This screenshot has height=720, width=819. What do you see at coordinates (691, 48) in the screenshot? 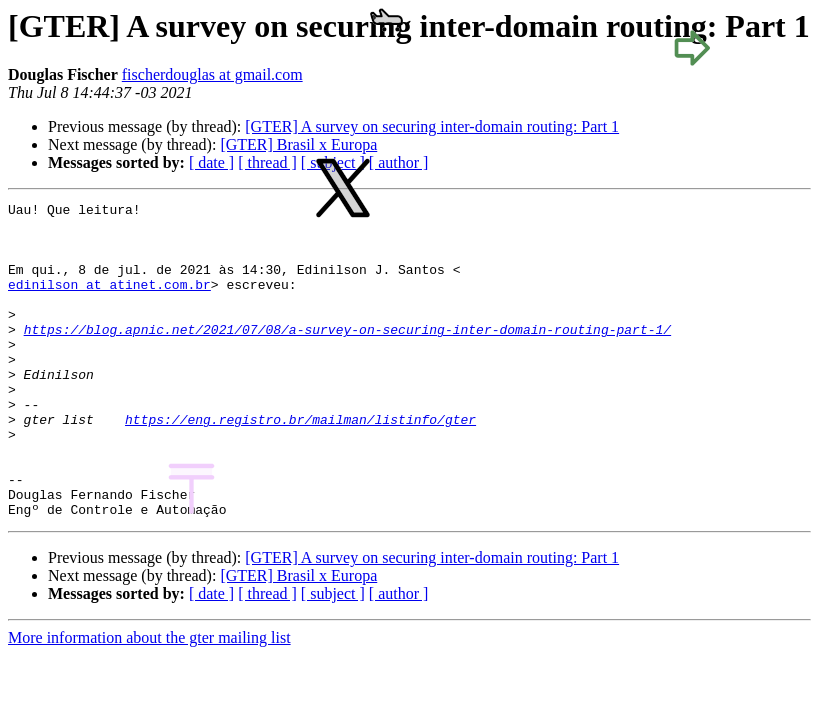
I see `go forward or proceed to the next step` at bounding box center [691, 48].